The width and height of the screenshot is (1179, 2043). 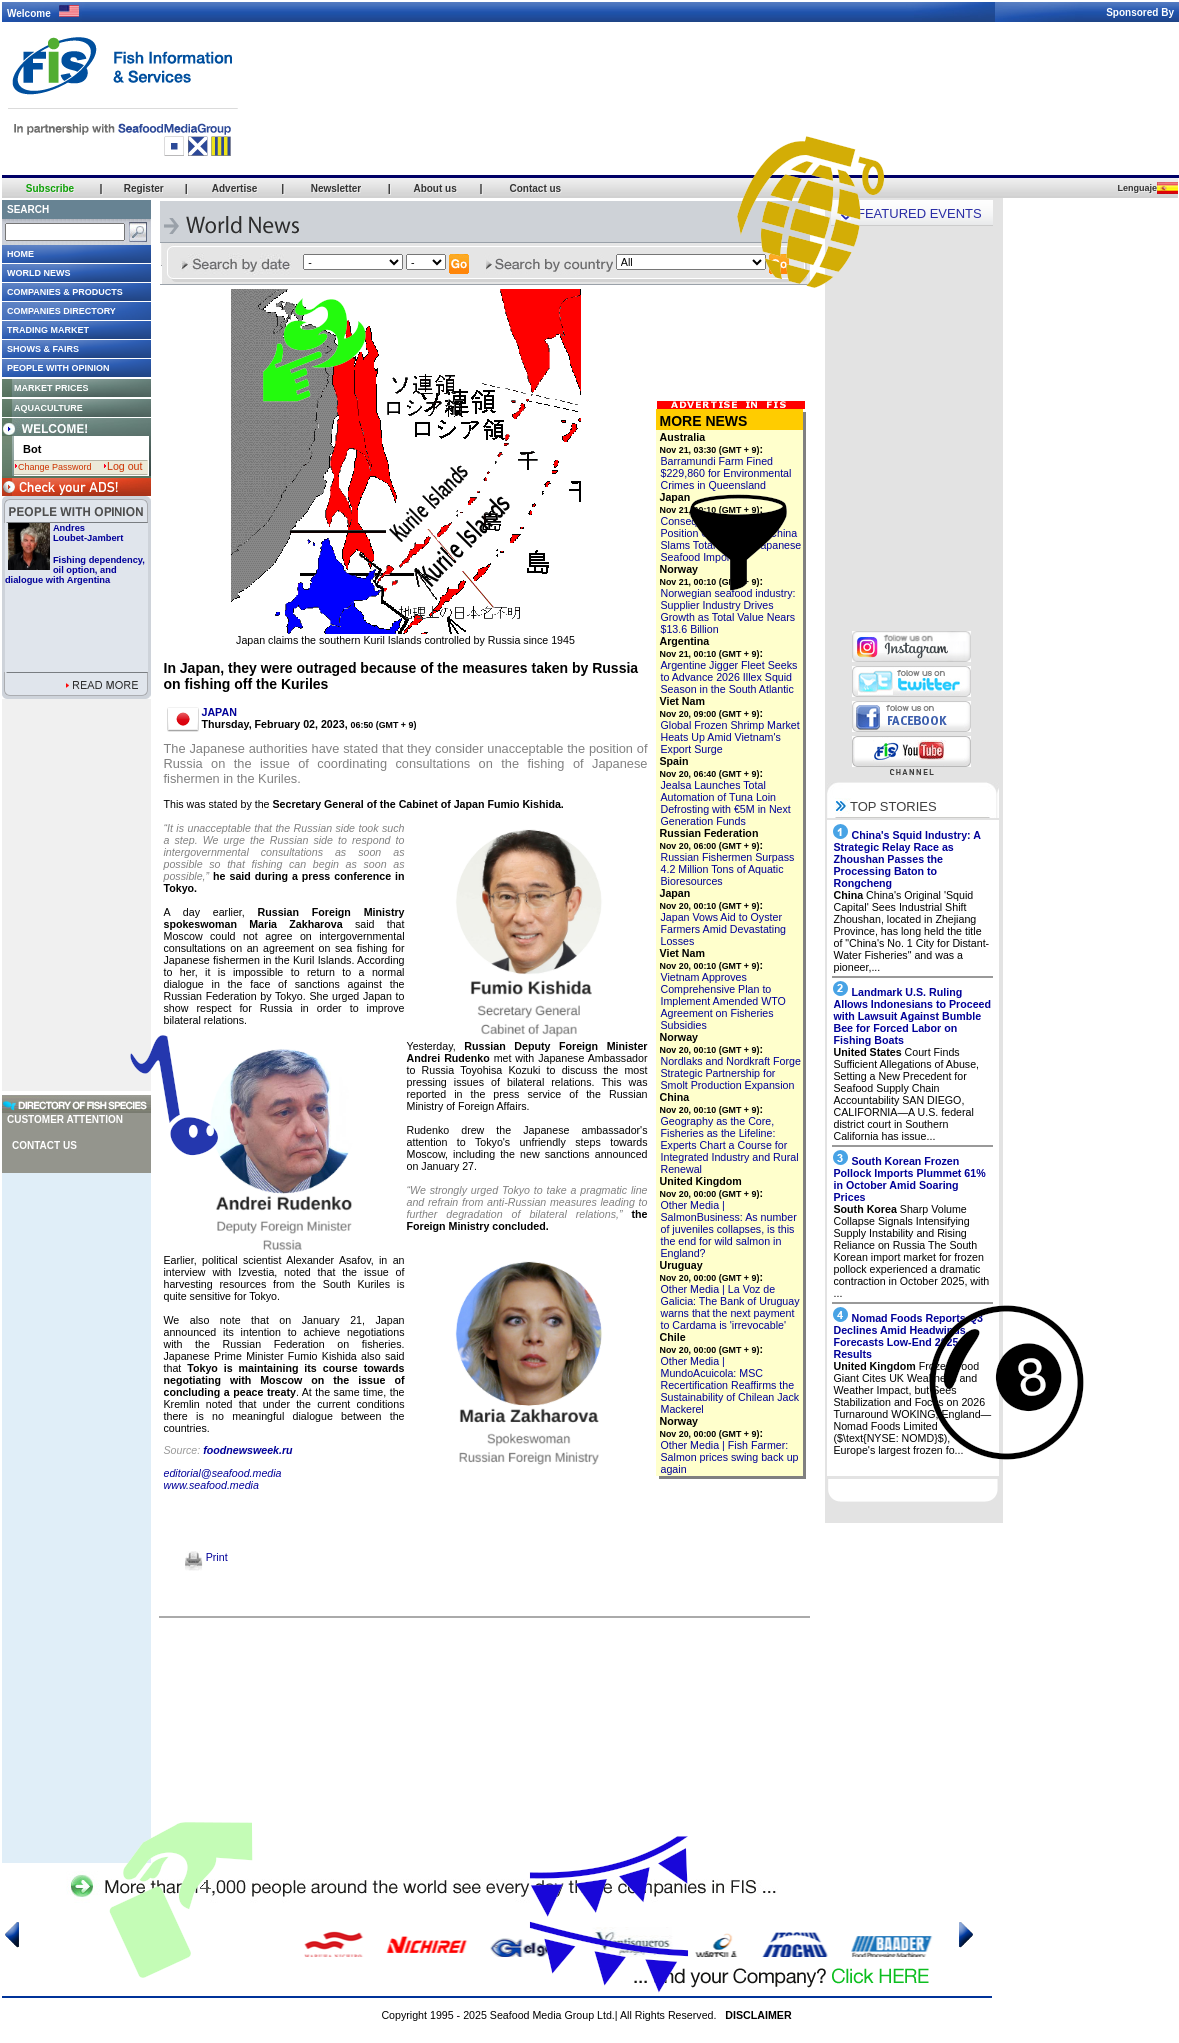 I want to click on indicates a "hot" or trending item, so click(x=314, y=350).